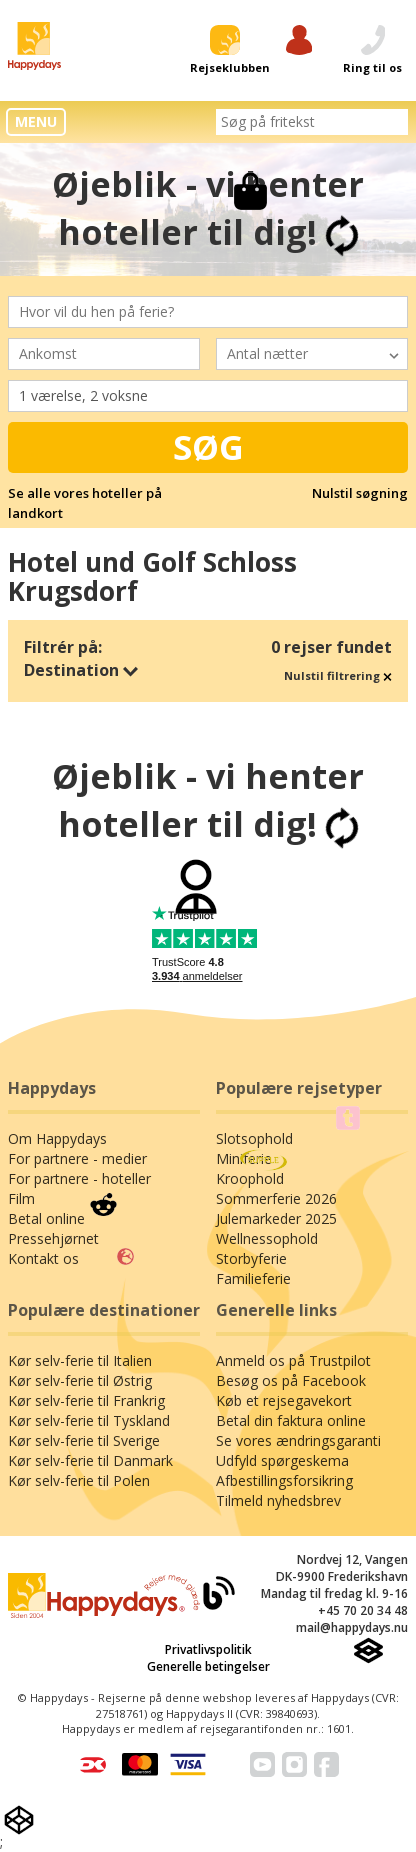 The image size is (416, 1852). What do you see at coordinates (19, 1820) in the screenshot?
I see `codepen logo` at bounding box center [19, 1820].